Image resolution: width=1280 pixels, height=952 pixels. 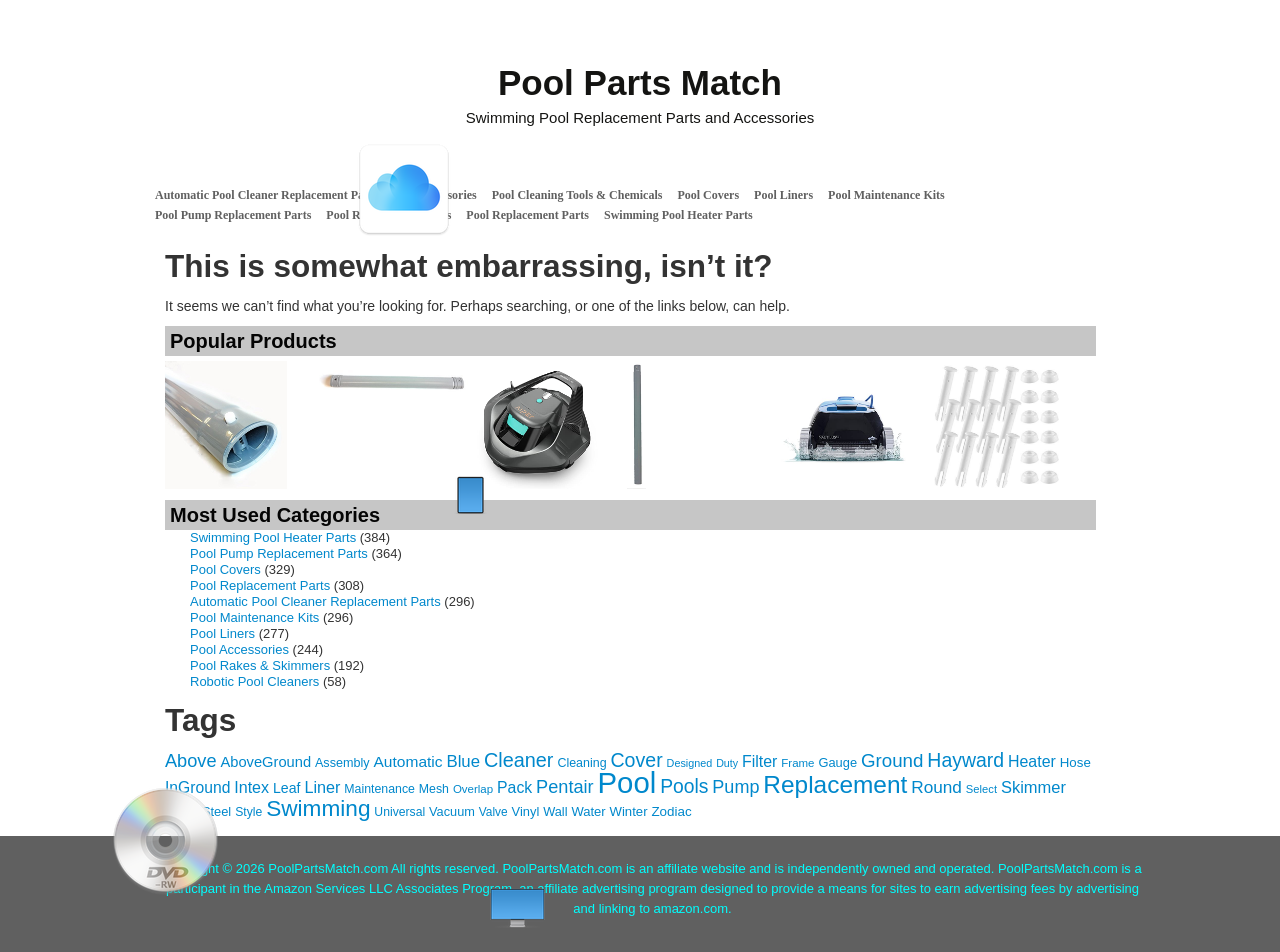 What do you see at coordinates (470, 495) in the screenshot?
I see `iPad Pro device in connected devices list` at bounding box center [470, 495].